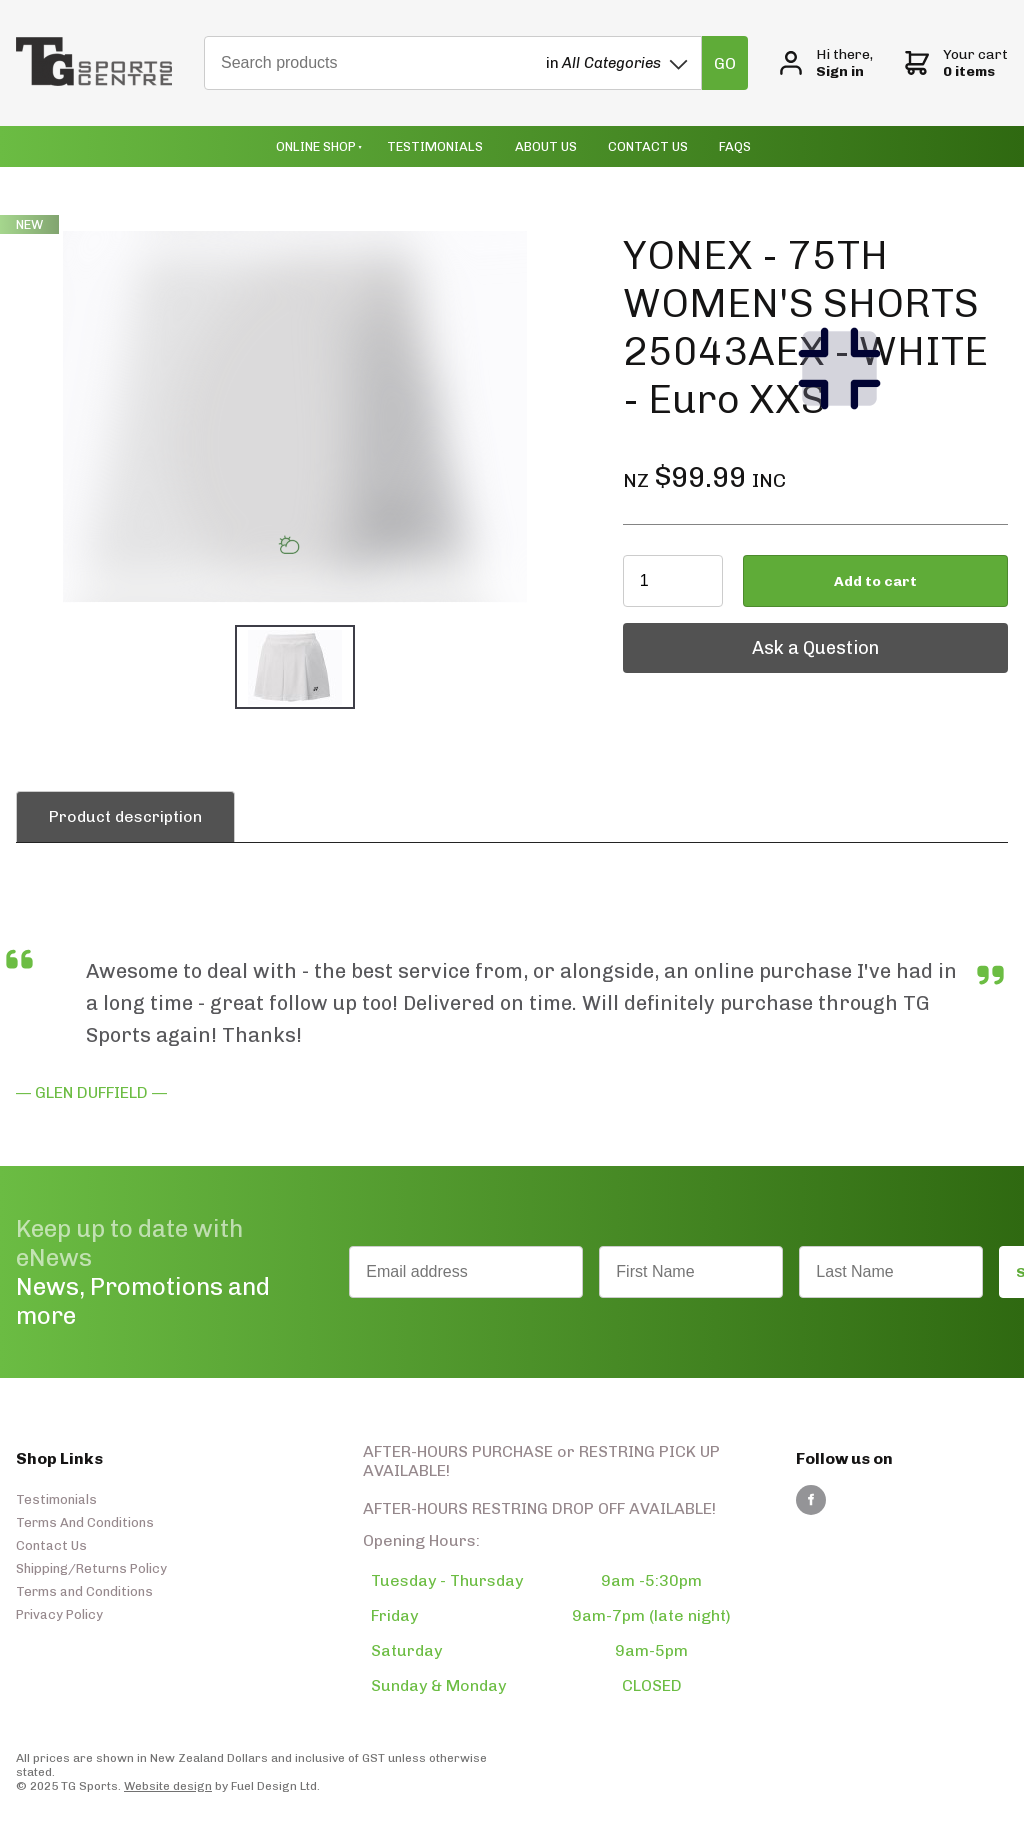 The width and height of the screenshot is (1024, 1825). I want to click on view current weather conditions, so click(289, 545).